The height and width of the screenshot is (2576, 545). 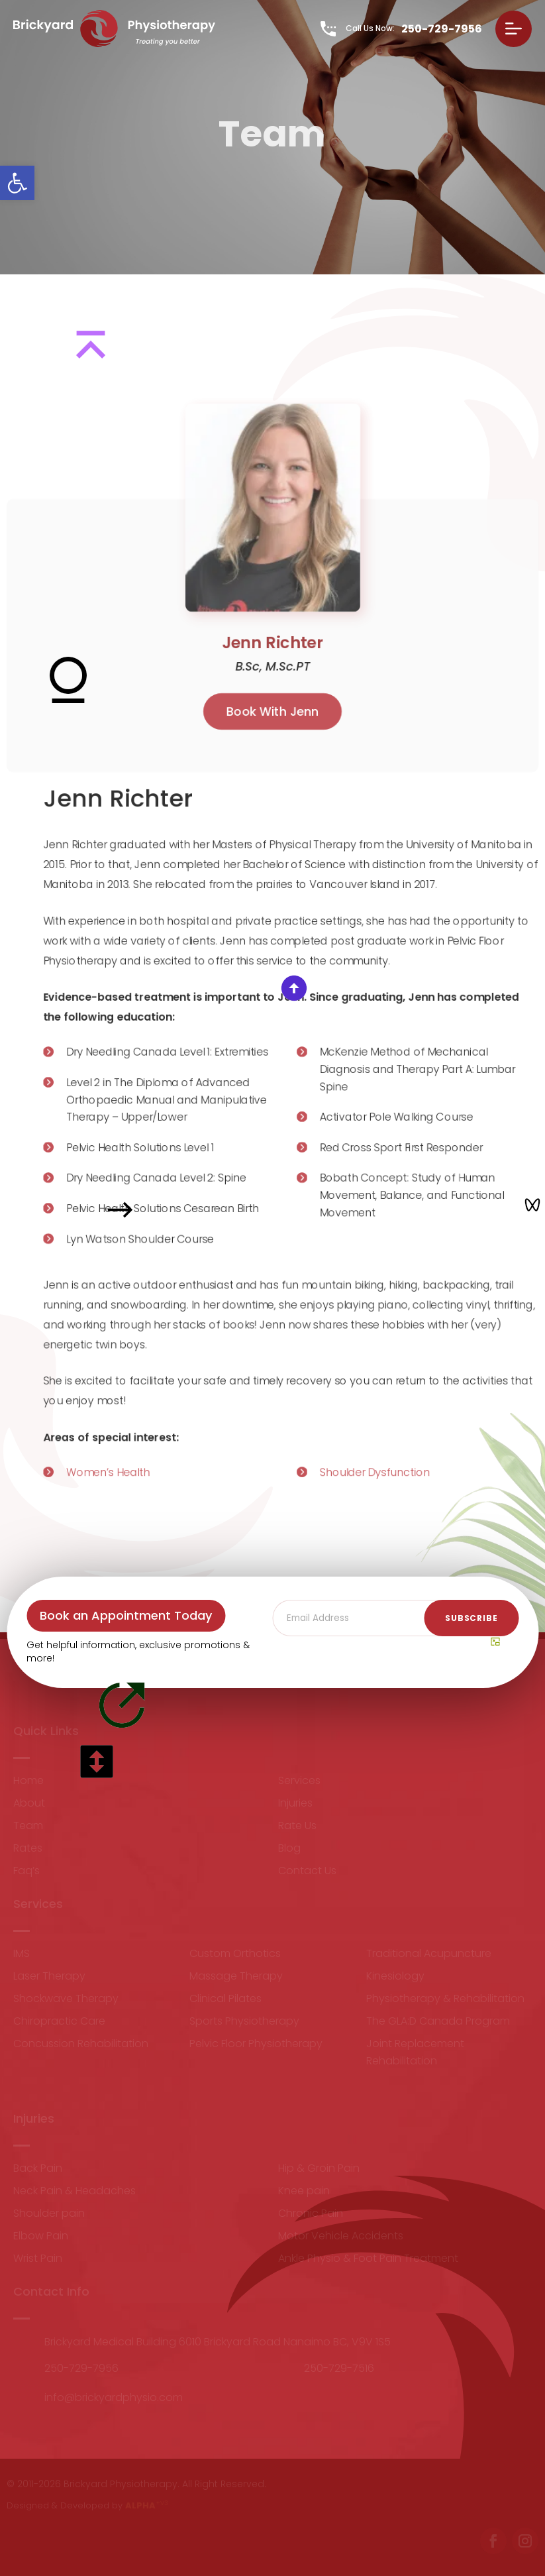 I want to click on upload a file or content, so click(x=294, y=988).